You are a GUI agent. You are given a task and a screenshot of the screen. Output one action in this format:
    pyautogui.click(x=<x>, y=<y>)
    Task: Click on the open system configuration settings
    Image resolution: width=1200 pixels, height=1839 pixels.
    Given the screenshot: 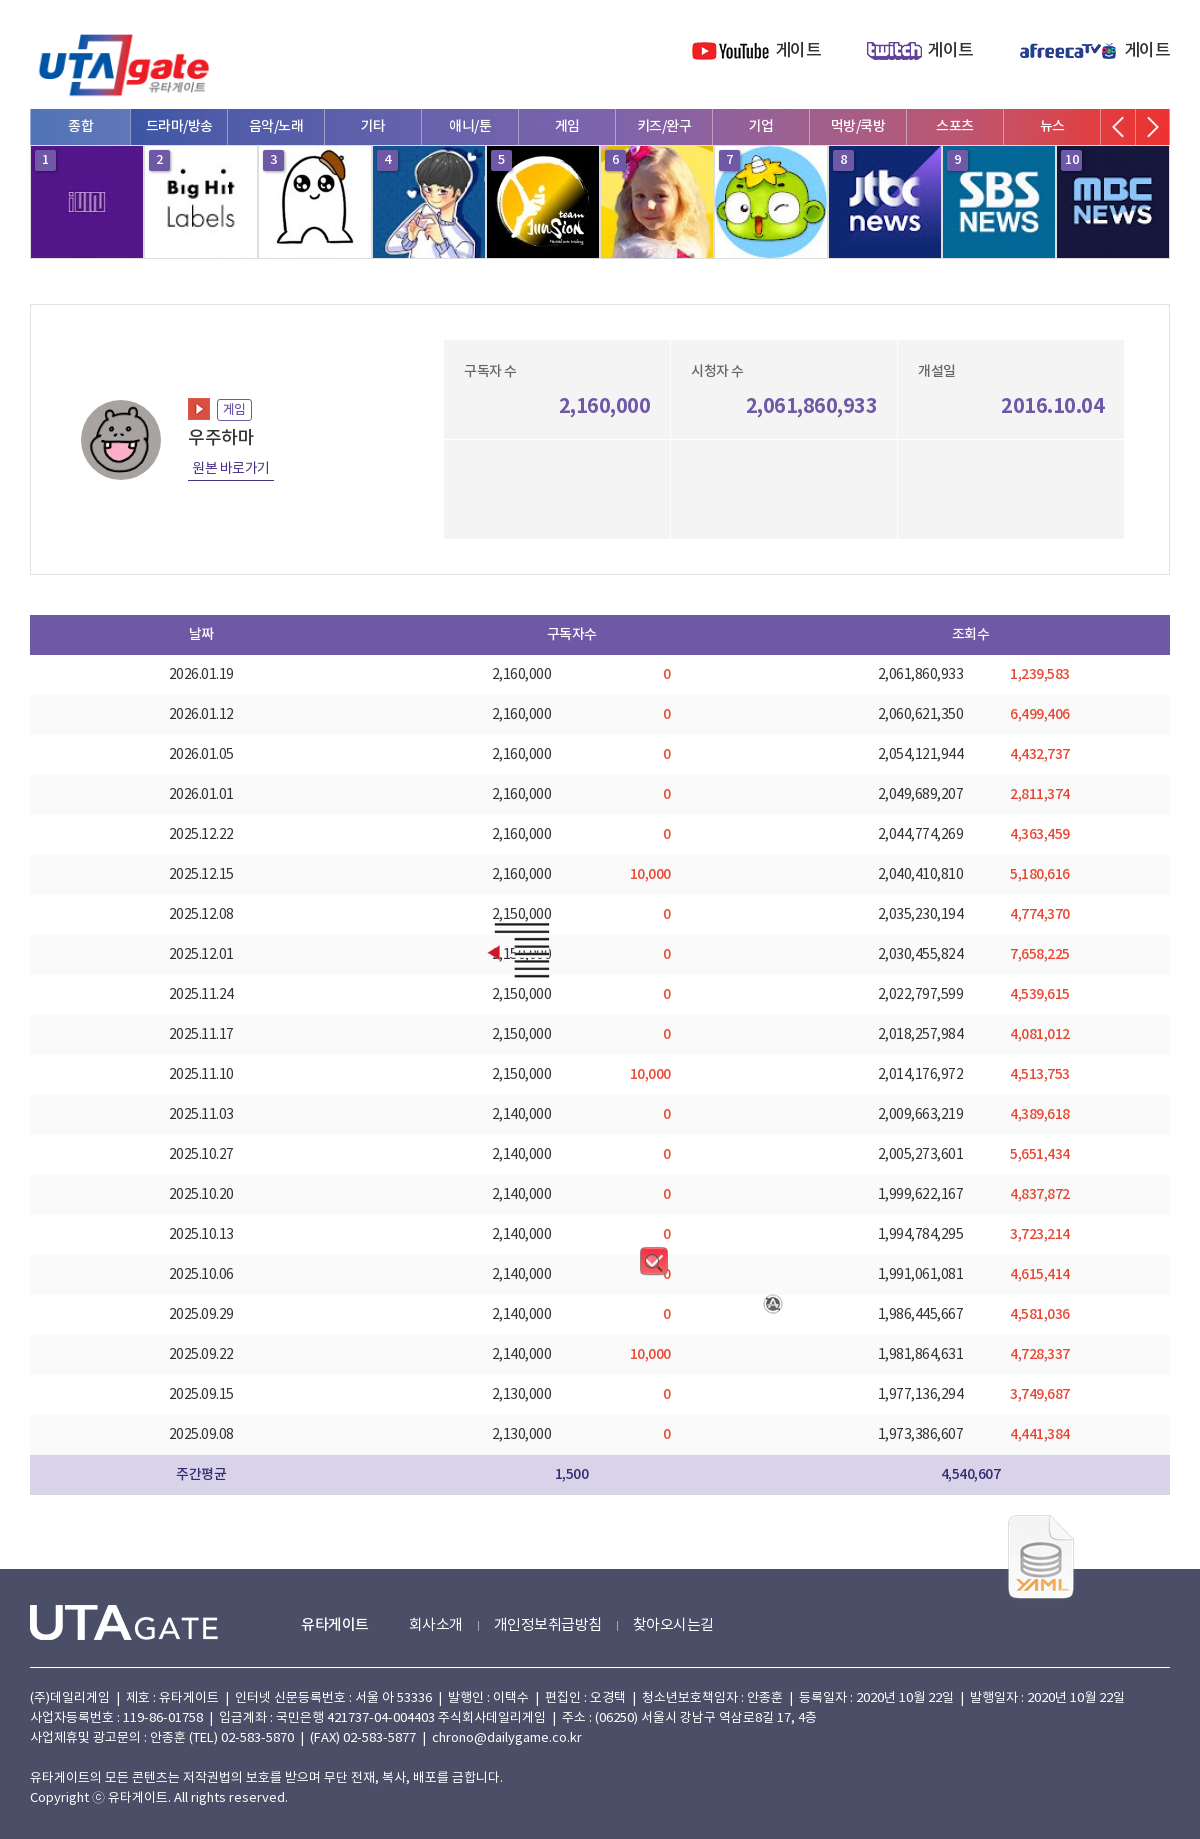 What is the action you would take?
    pyautogui.click(x=654, y=1261)
    